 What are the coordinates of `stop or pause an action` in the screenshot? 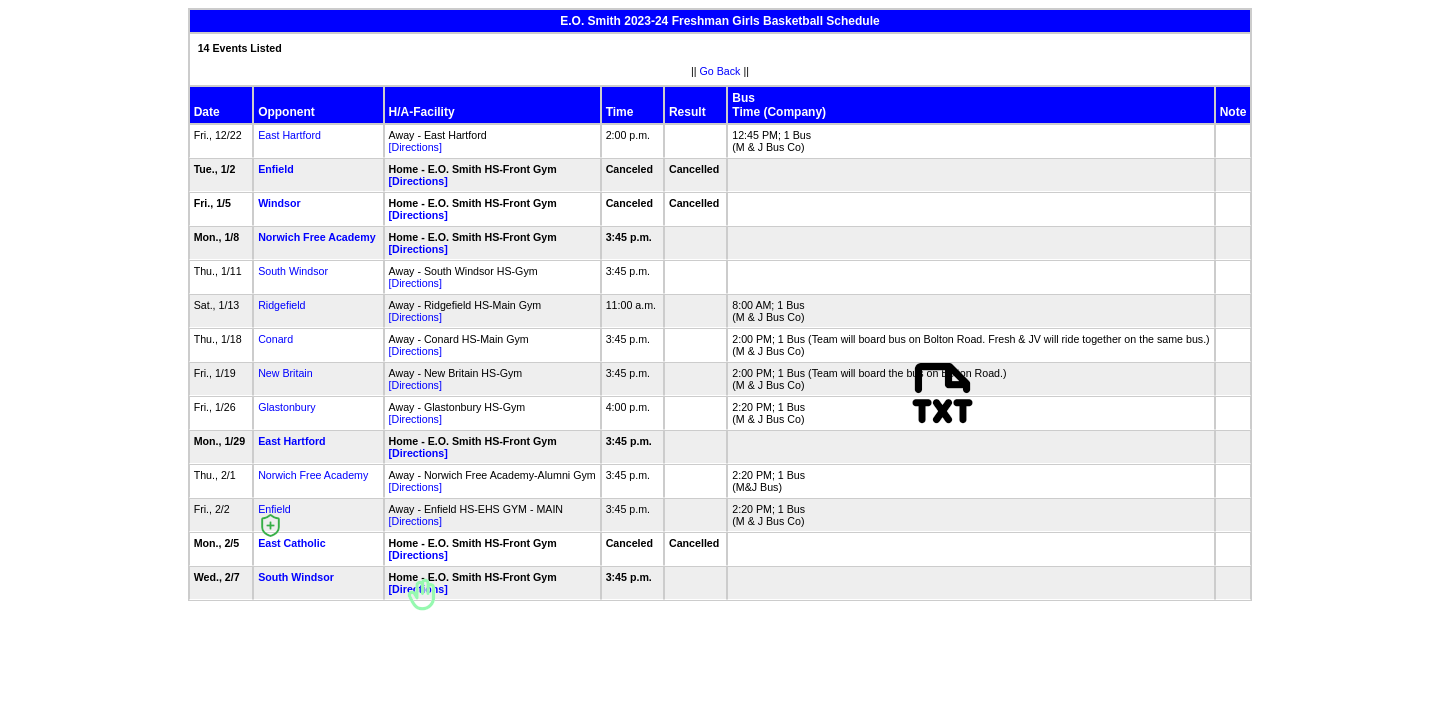 It's located at (422, 594).